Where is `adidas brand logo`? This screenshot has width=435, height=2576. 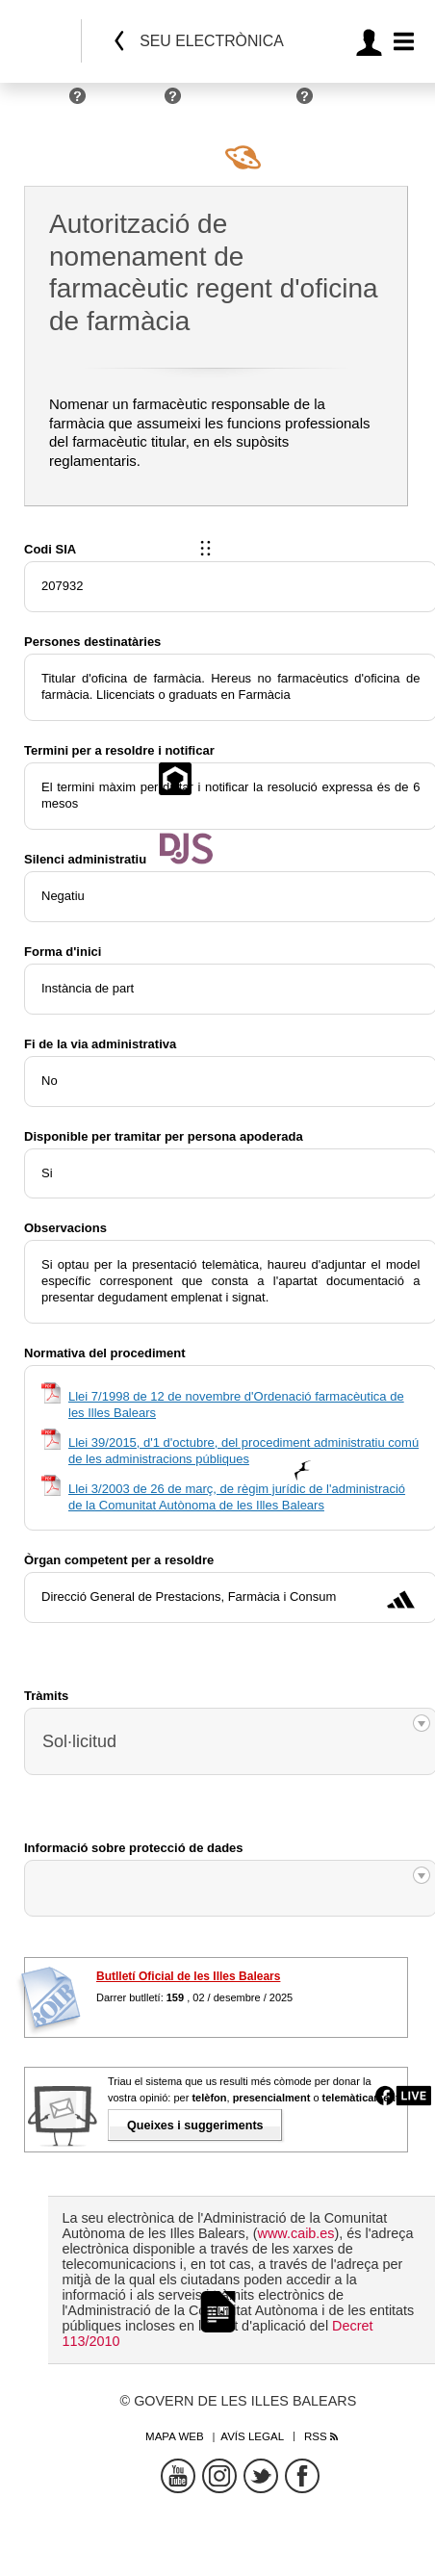 adidas brand logo is located at coordinates (400, 1599).